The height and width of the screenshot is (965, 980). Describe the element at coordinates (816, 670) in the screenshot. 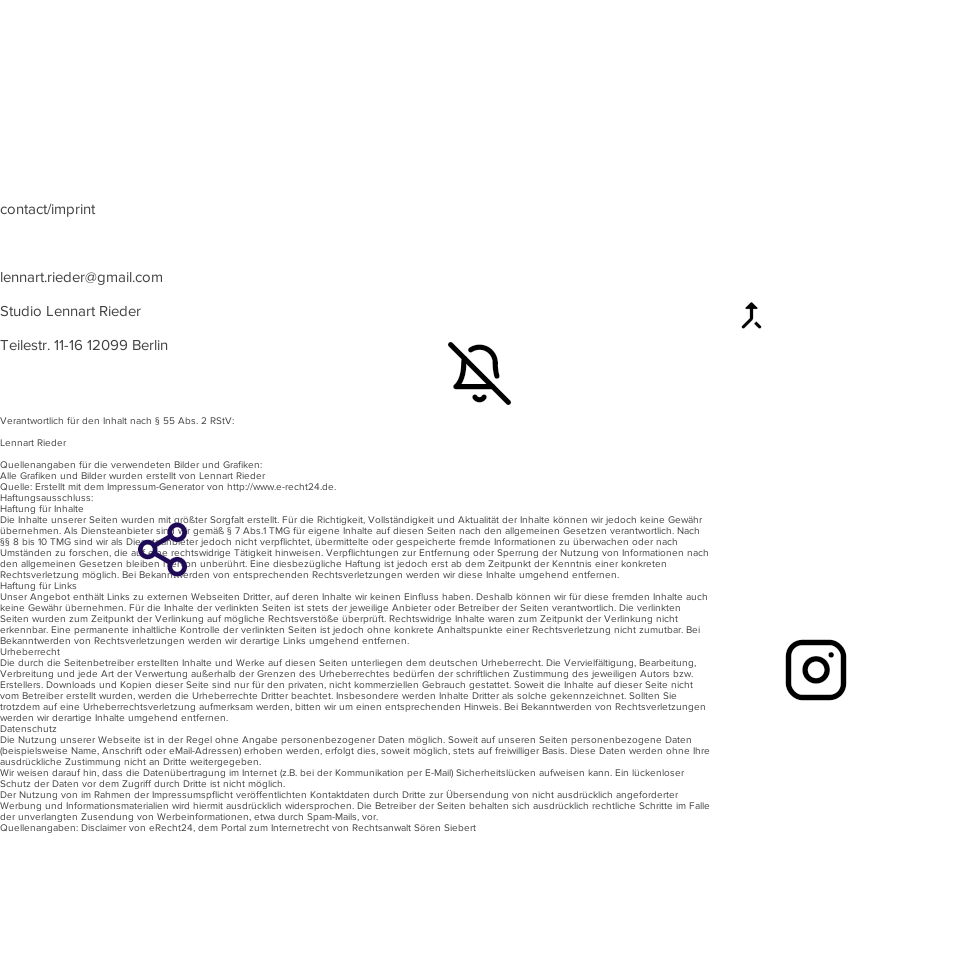

I see `open instagram app` at that location.